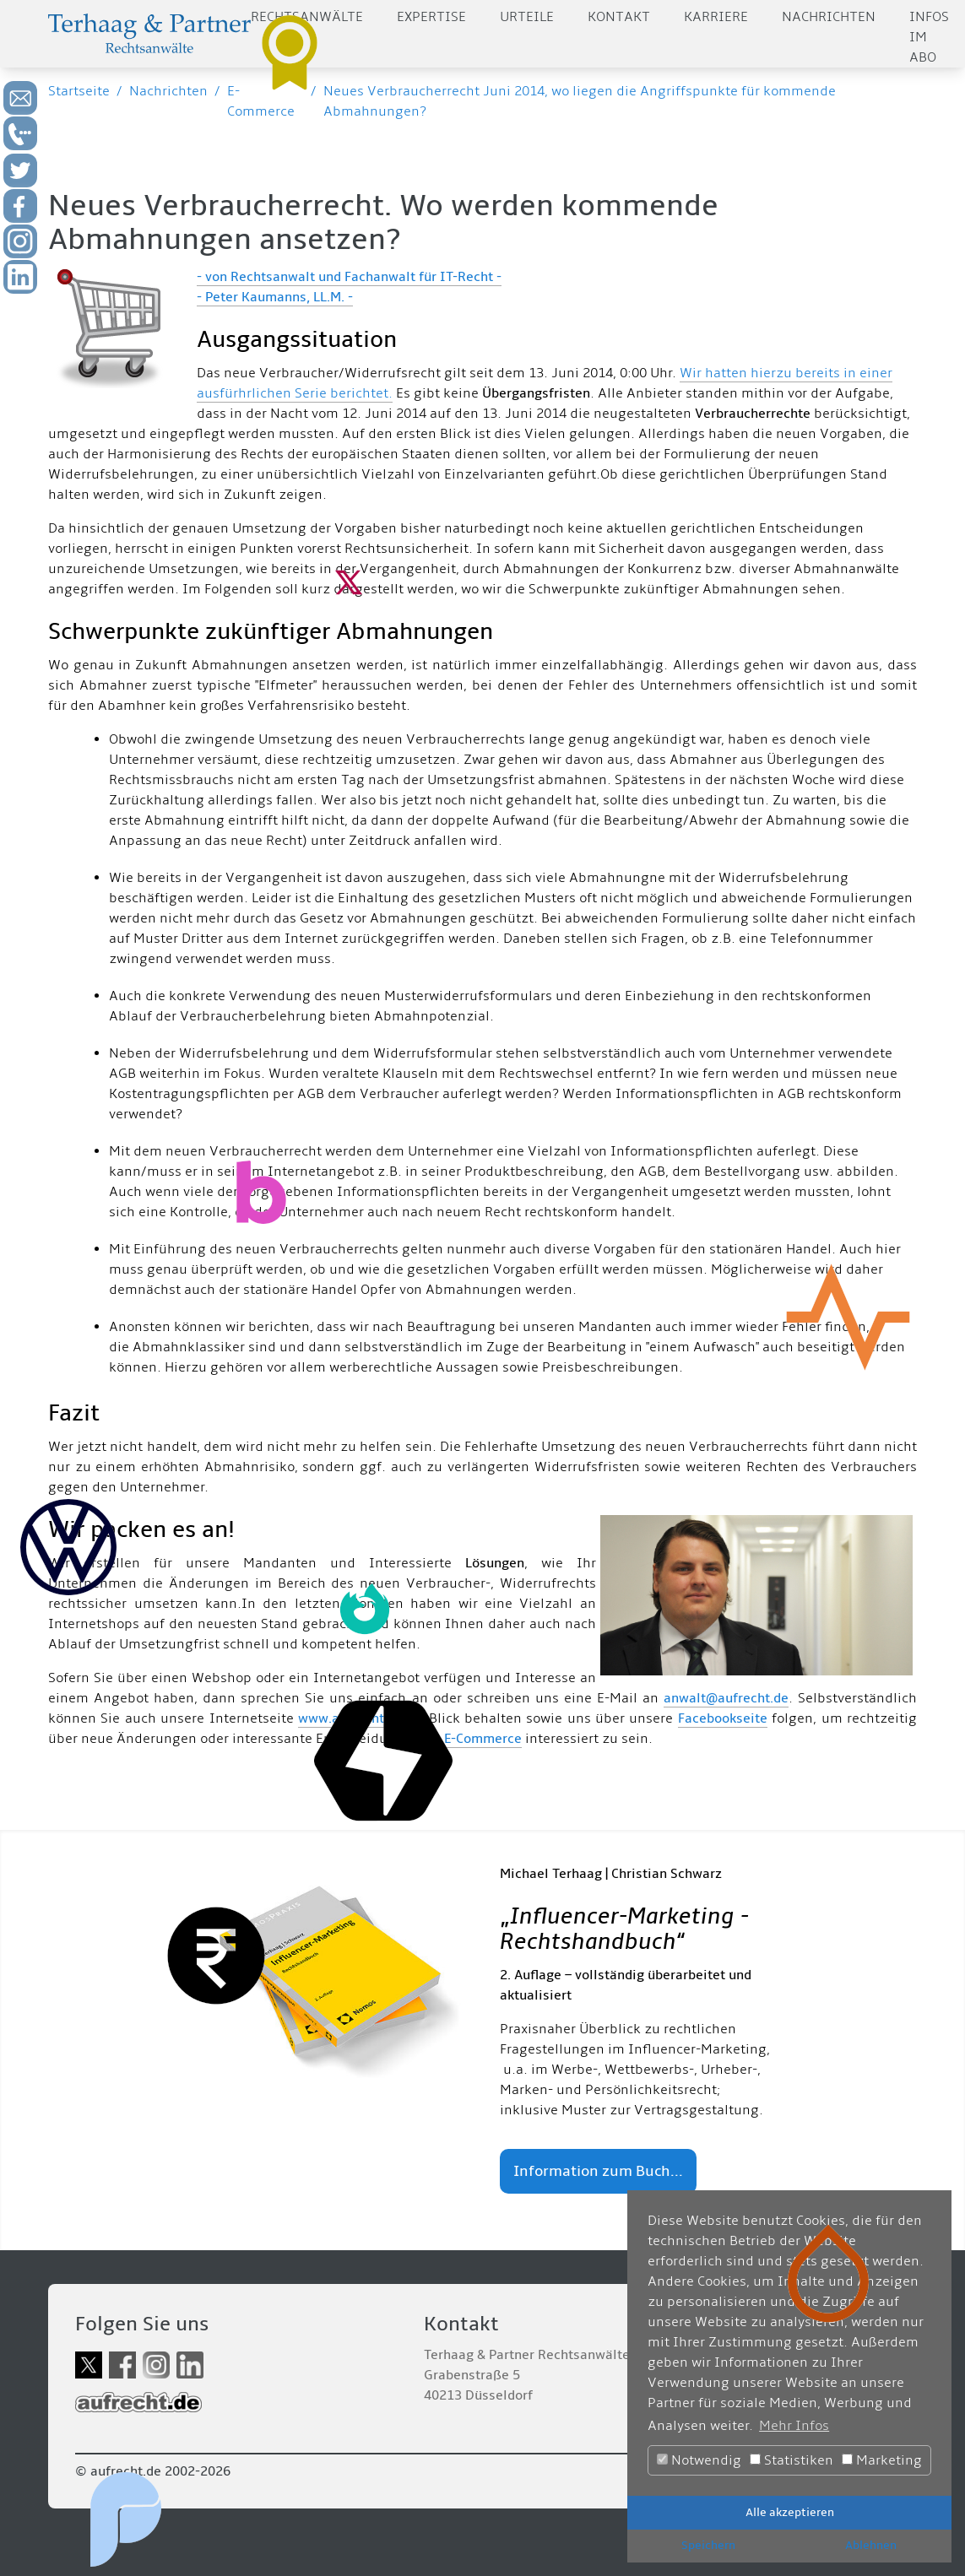 The image size is (965, 2576). Describe the element at coordinates (848, 1317) in the screenshot. I see `view health or heart rate data` at that location.